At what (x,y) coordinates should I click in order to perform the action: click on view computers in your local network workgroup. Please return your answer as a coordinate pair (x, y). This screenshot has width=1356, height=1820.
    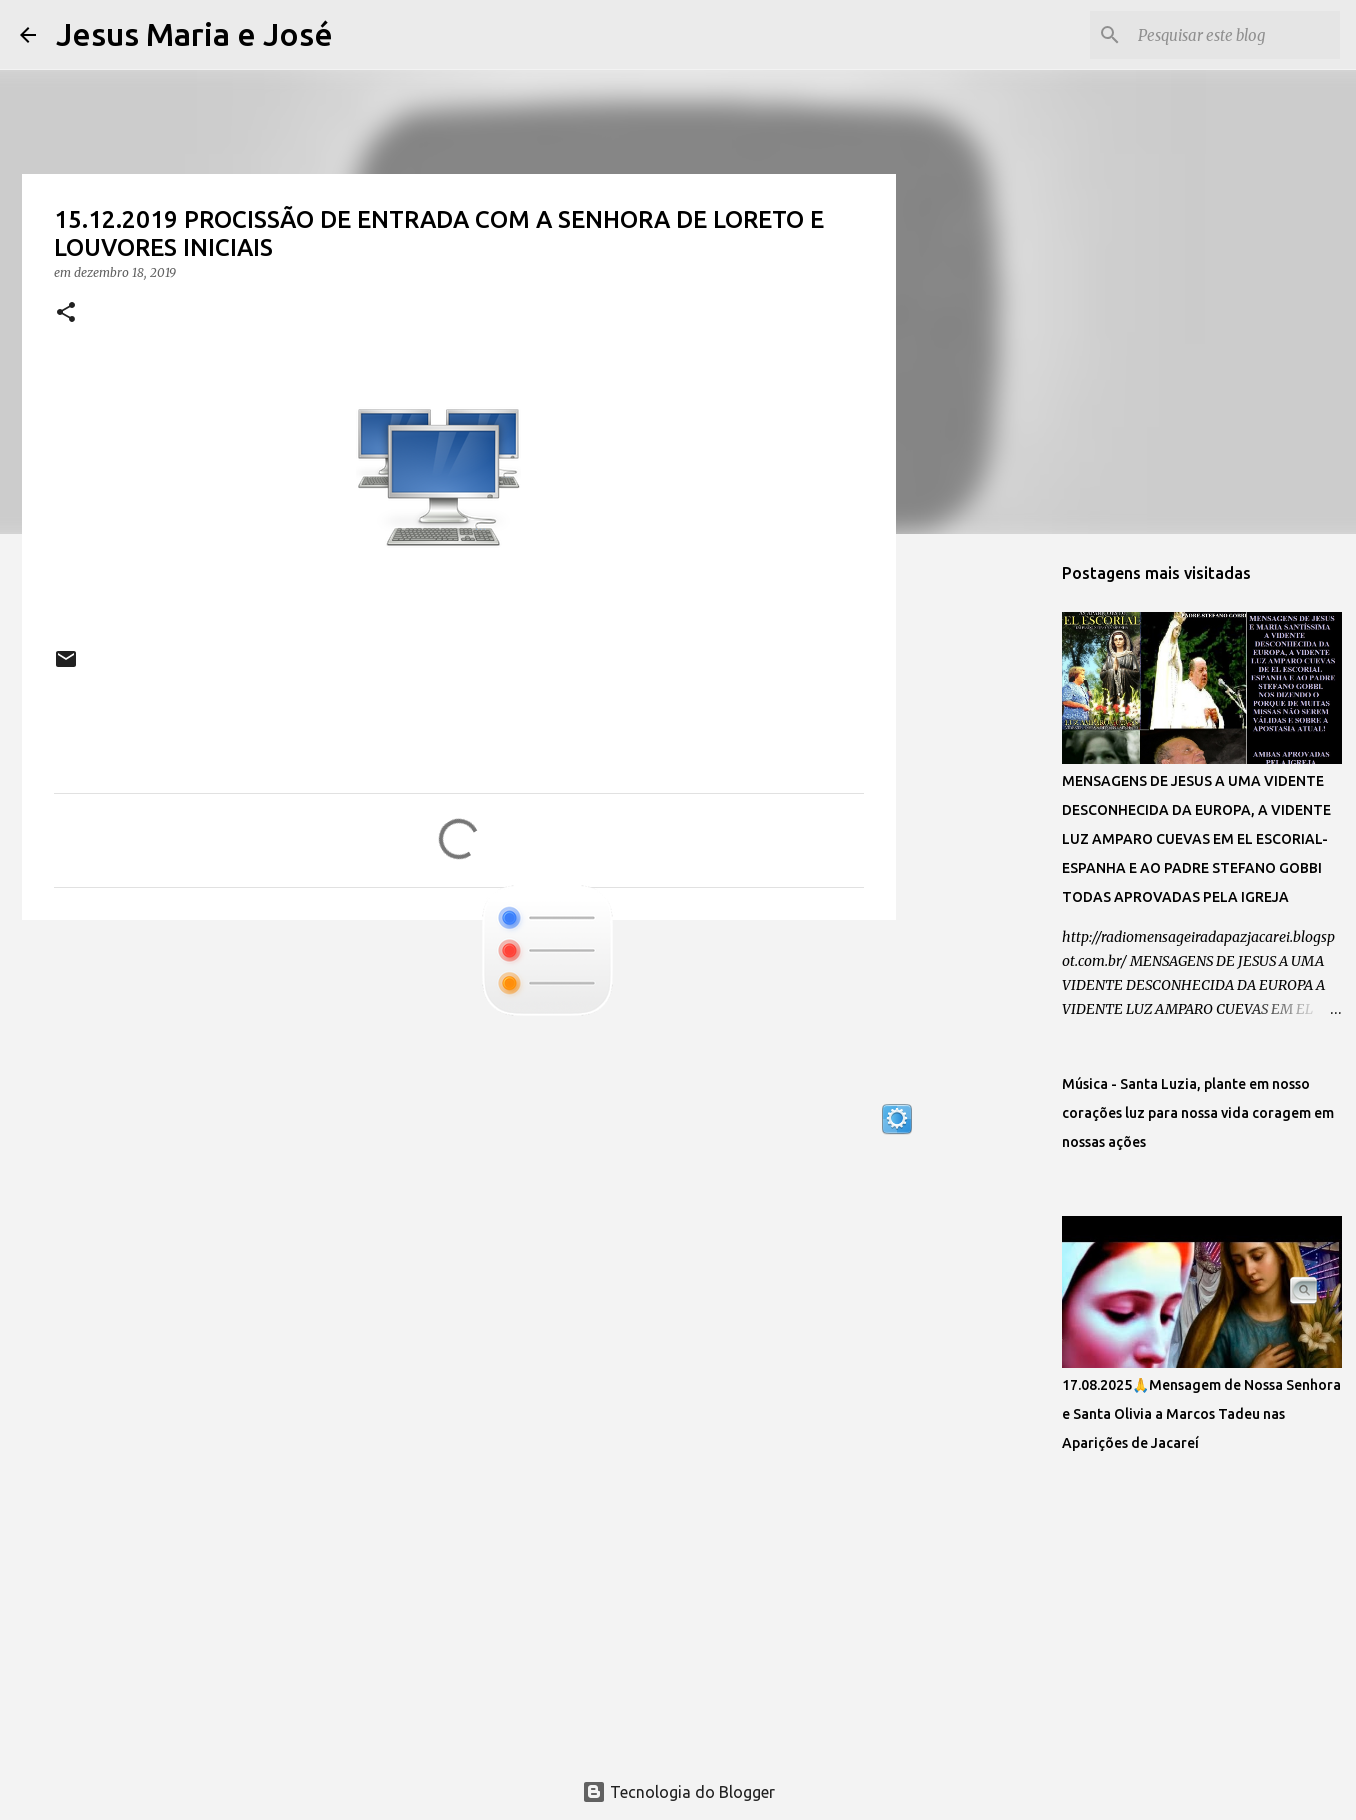
    Looking at the image, I should click on (438, 476).